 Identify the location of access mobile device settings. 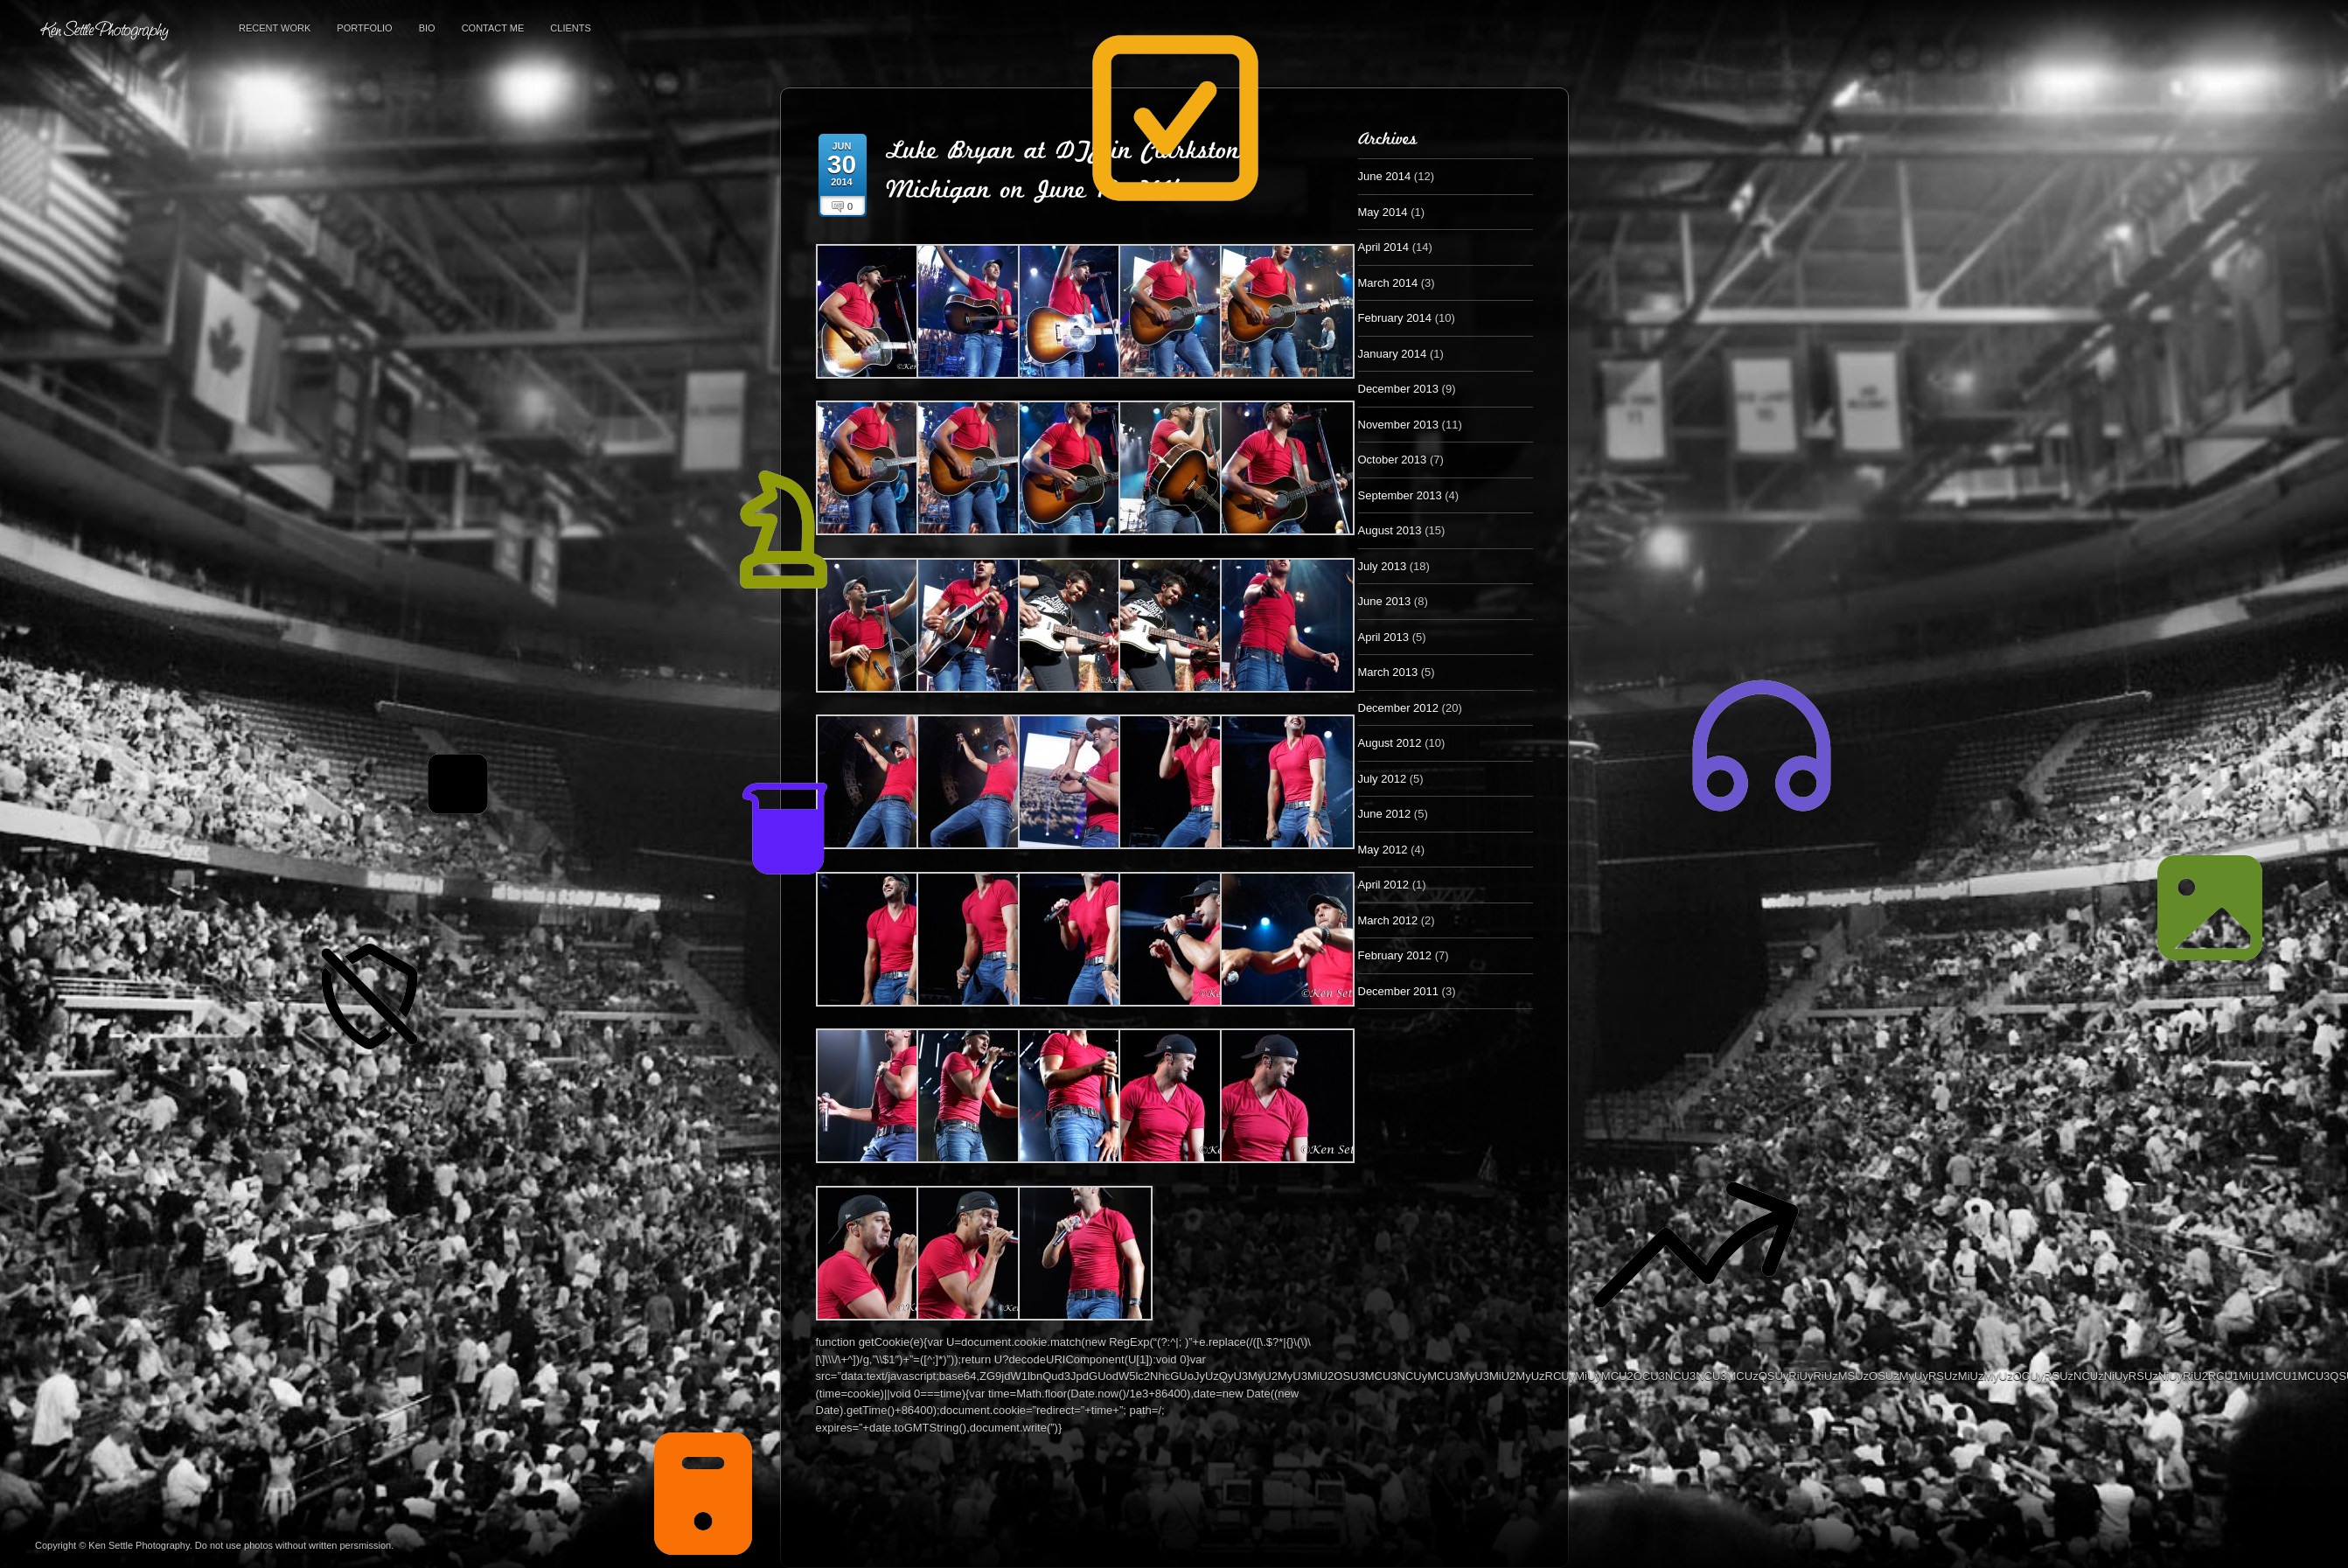
(703, 1494).